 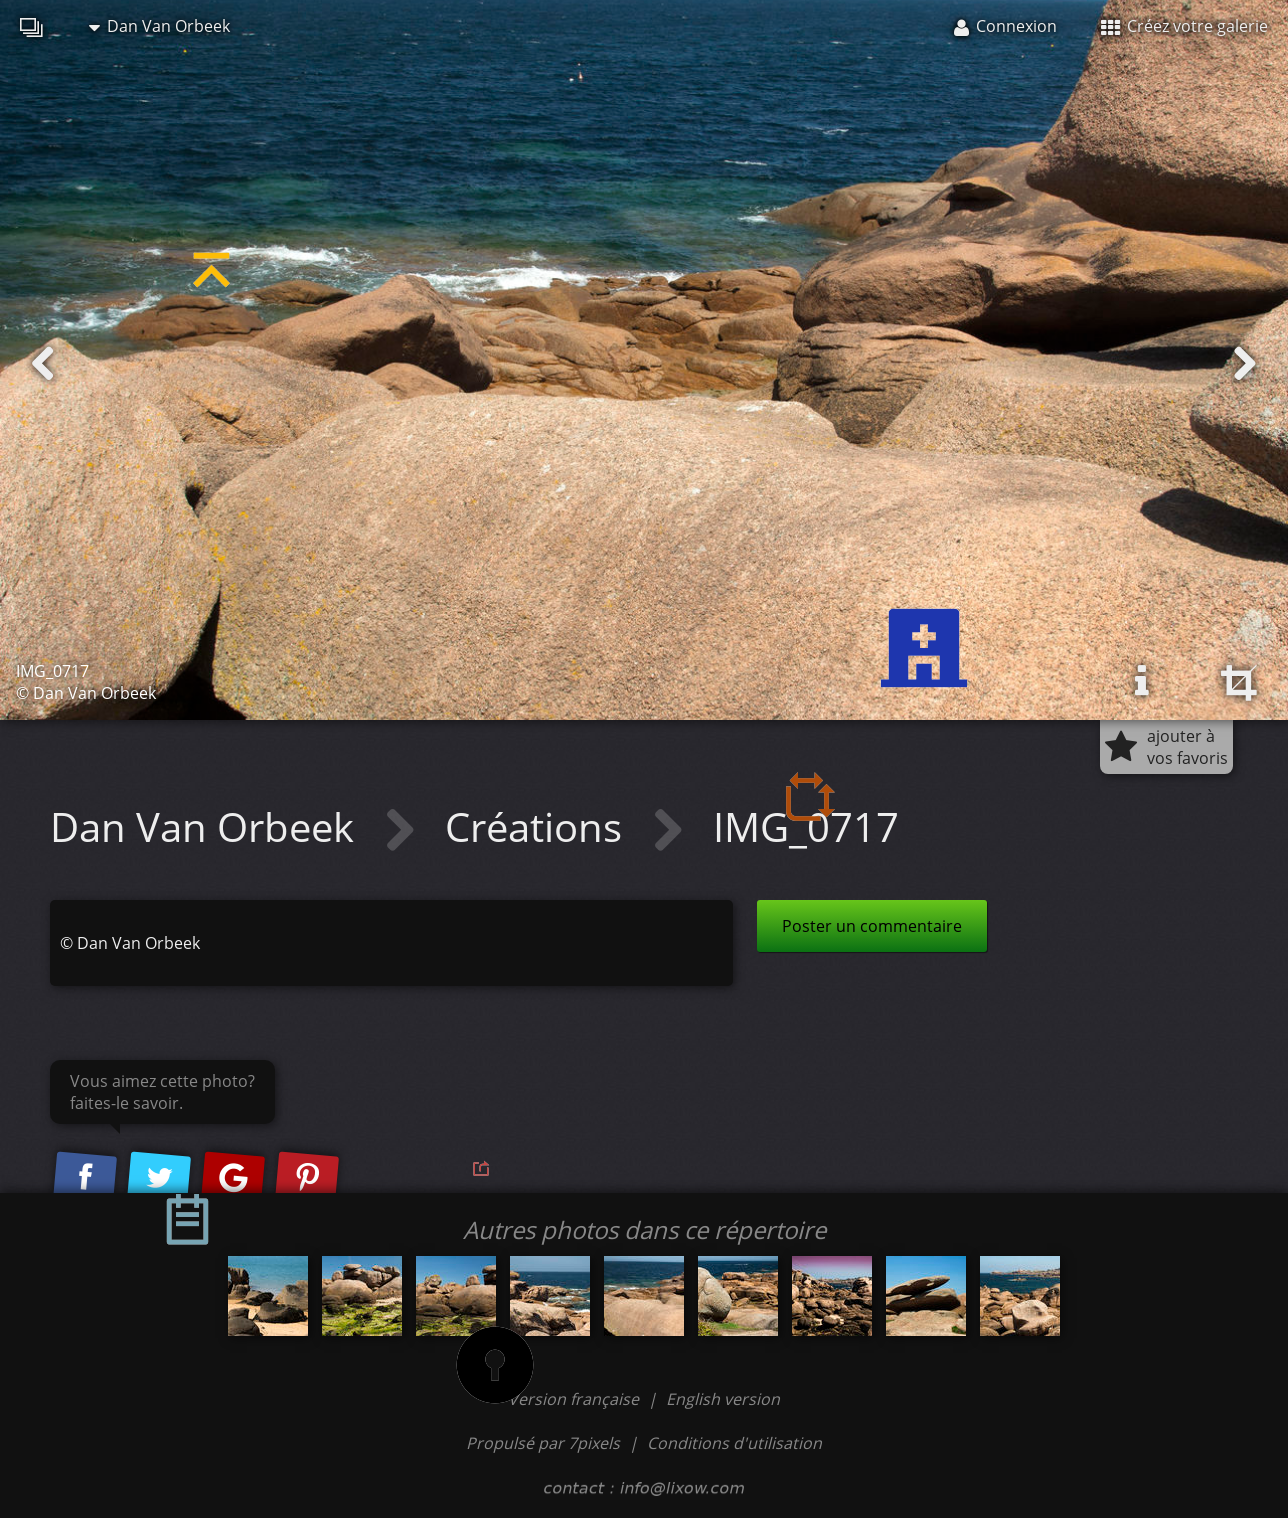 I want to click on lock or secure a room, so click(x=495, y=1365).